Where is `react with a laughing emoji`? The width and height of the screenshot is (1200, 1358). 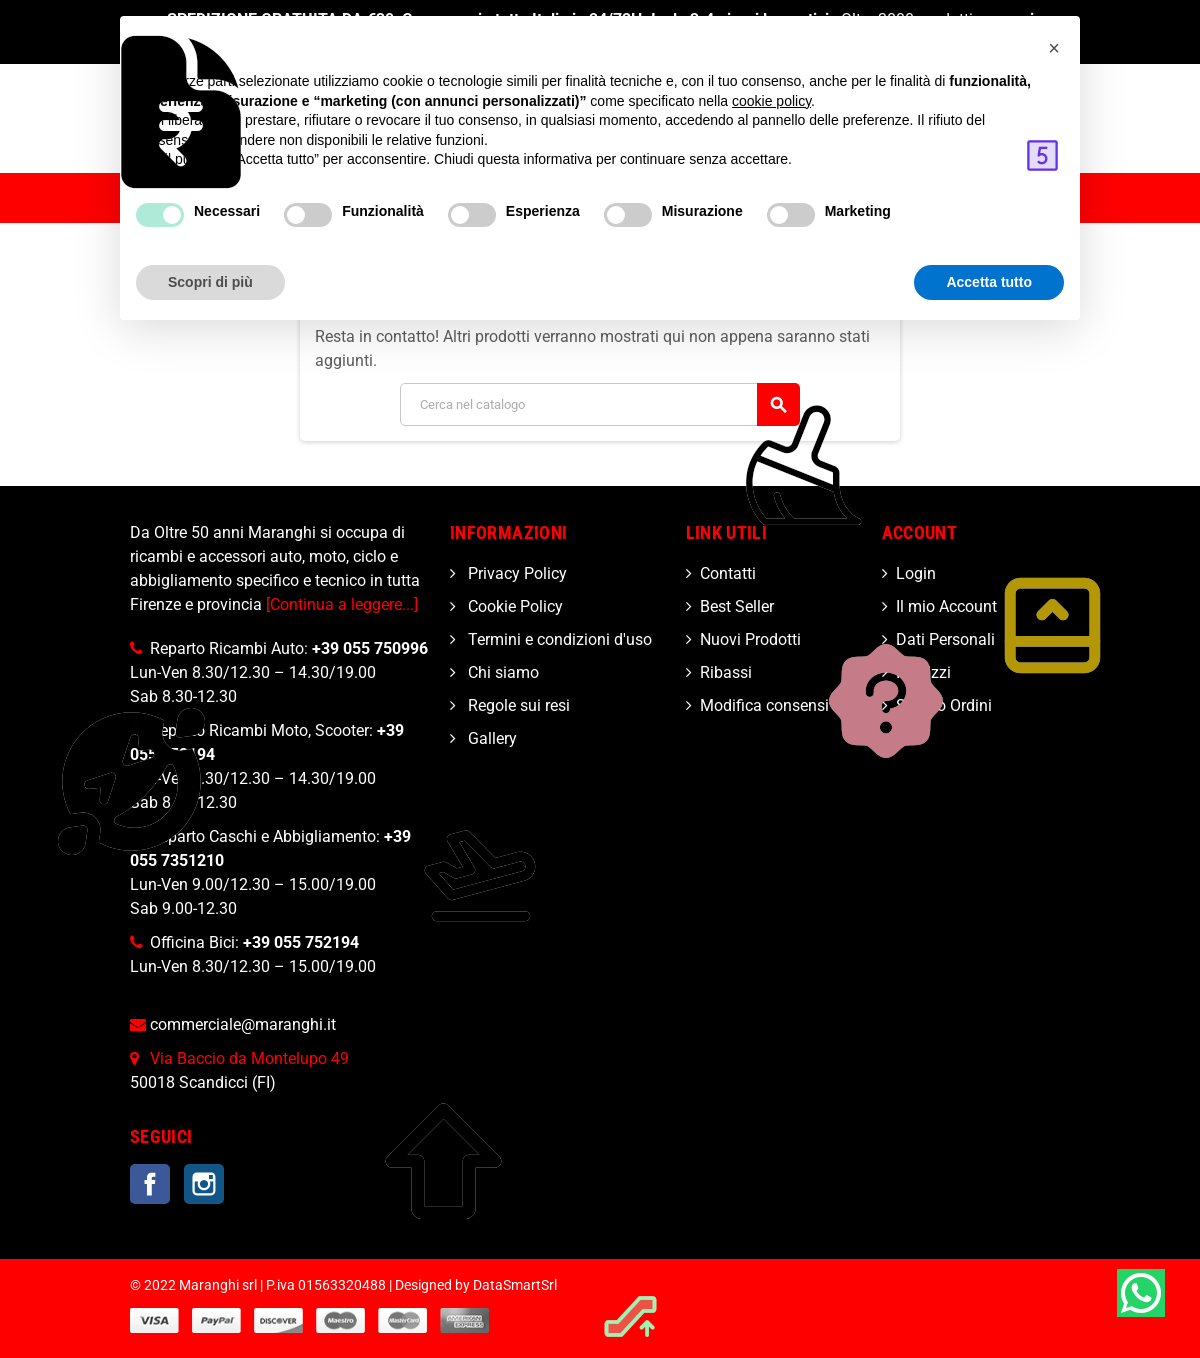 react with a laughing emoji is located at coordinates (131, 781).